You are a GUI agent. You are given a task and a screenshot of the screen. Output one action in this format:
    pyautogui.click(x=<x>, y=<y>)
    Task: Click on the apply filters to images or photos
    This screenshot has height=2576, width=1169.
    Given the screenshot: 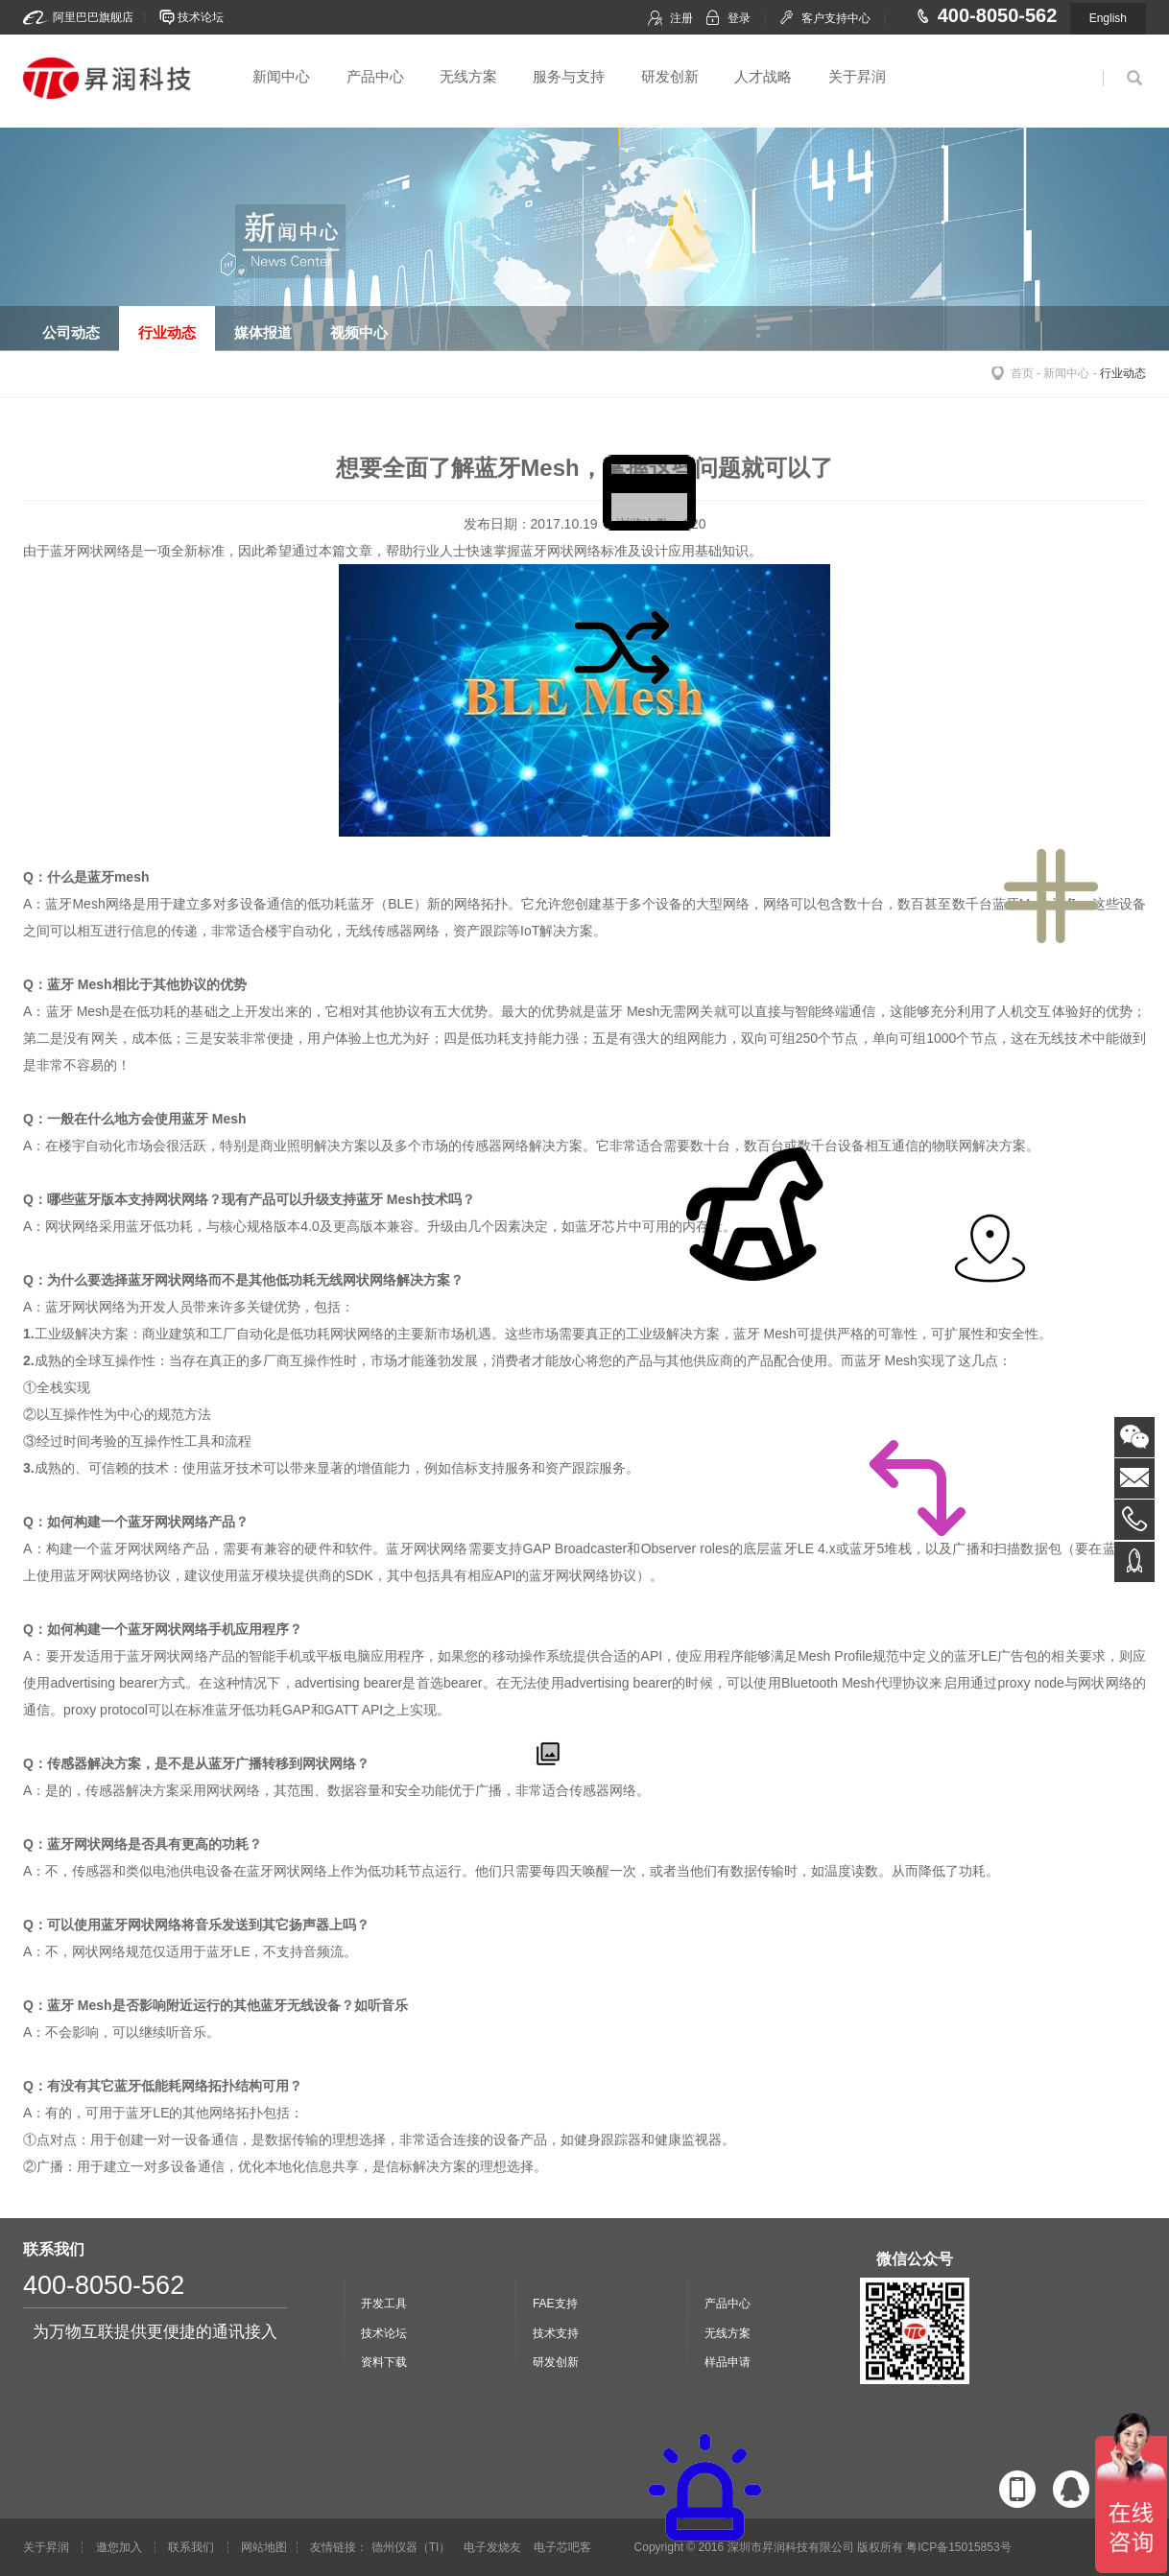 What is the action you would take?
    pyautogui.click(x=548, y=1754)
    